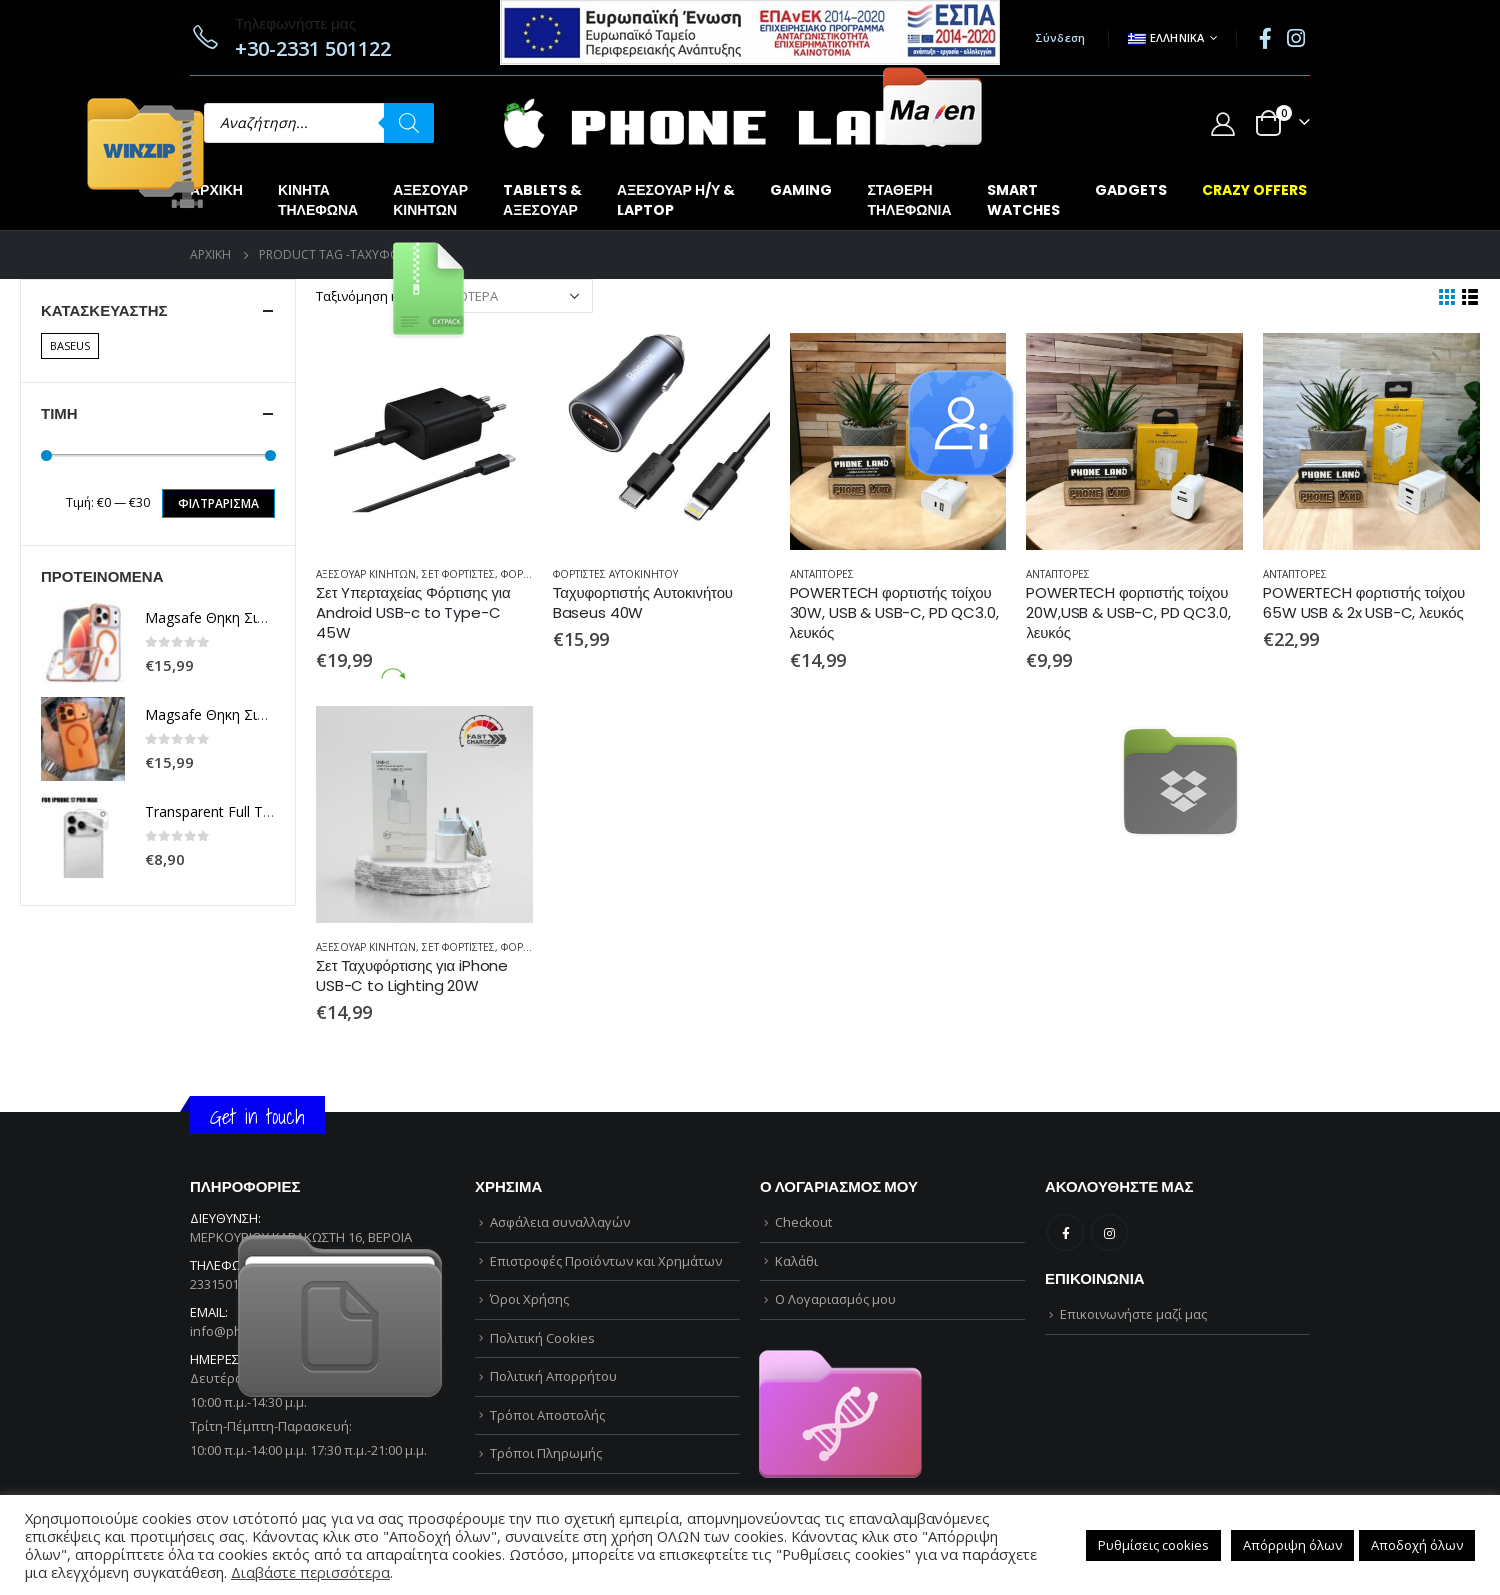 Image resolution: width=1500 pixels, height=1595 pixels. What do you see at coordinates (393, 673) in the screenshot?
I see `redo the last undone action` at bounding box center [393, 673].